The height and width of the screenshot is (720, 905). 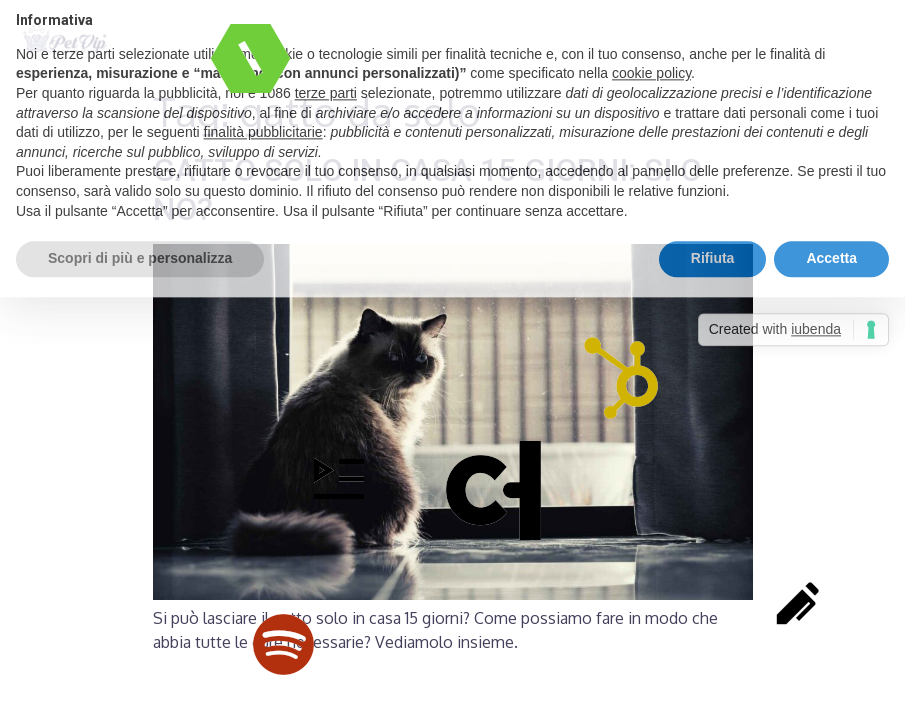 I want to click on edit or compose new content, so click(x=797, y=604).